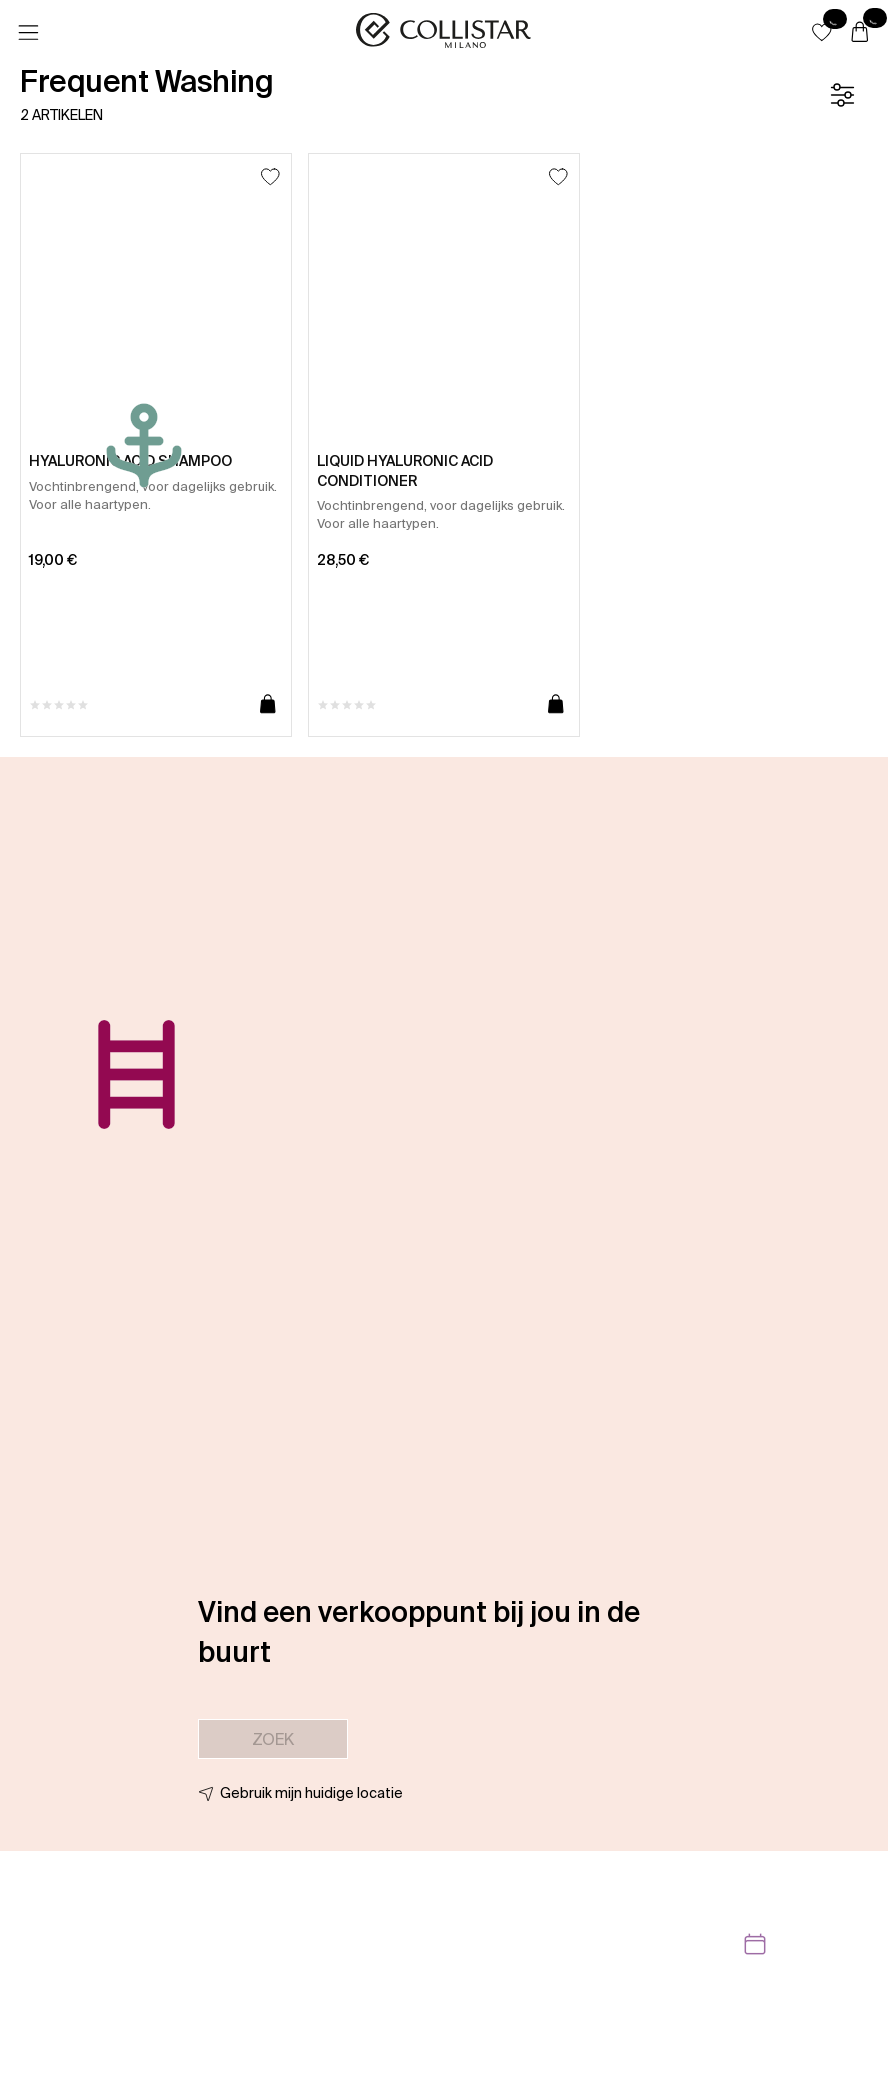  I want to click on access step-by-step instructions or tutorials, so click(136, 1074).